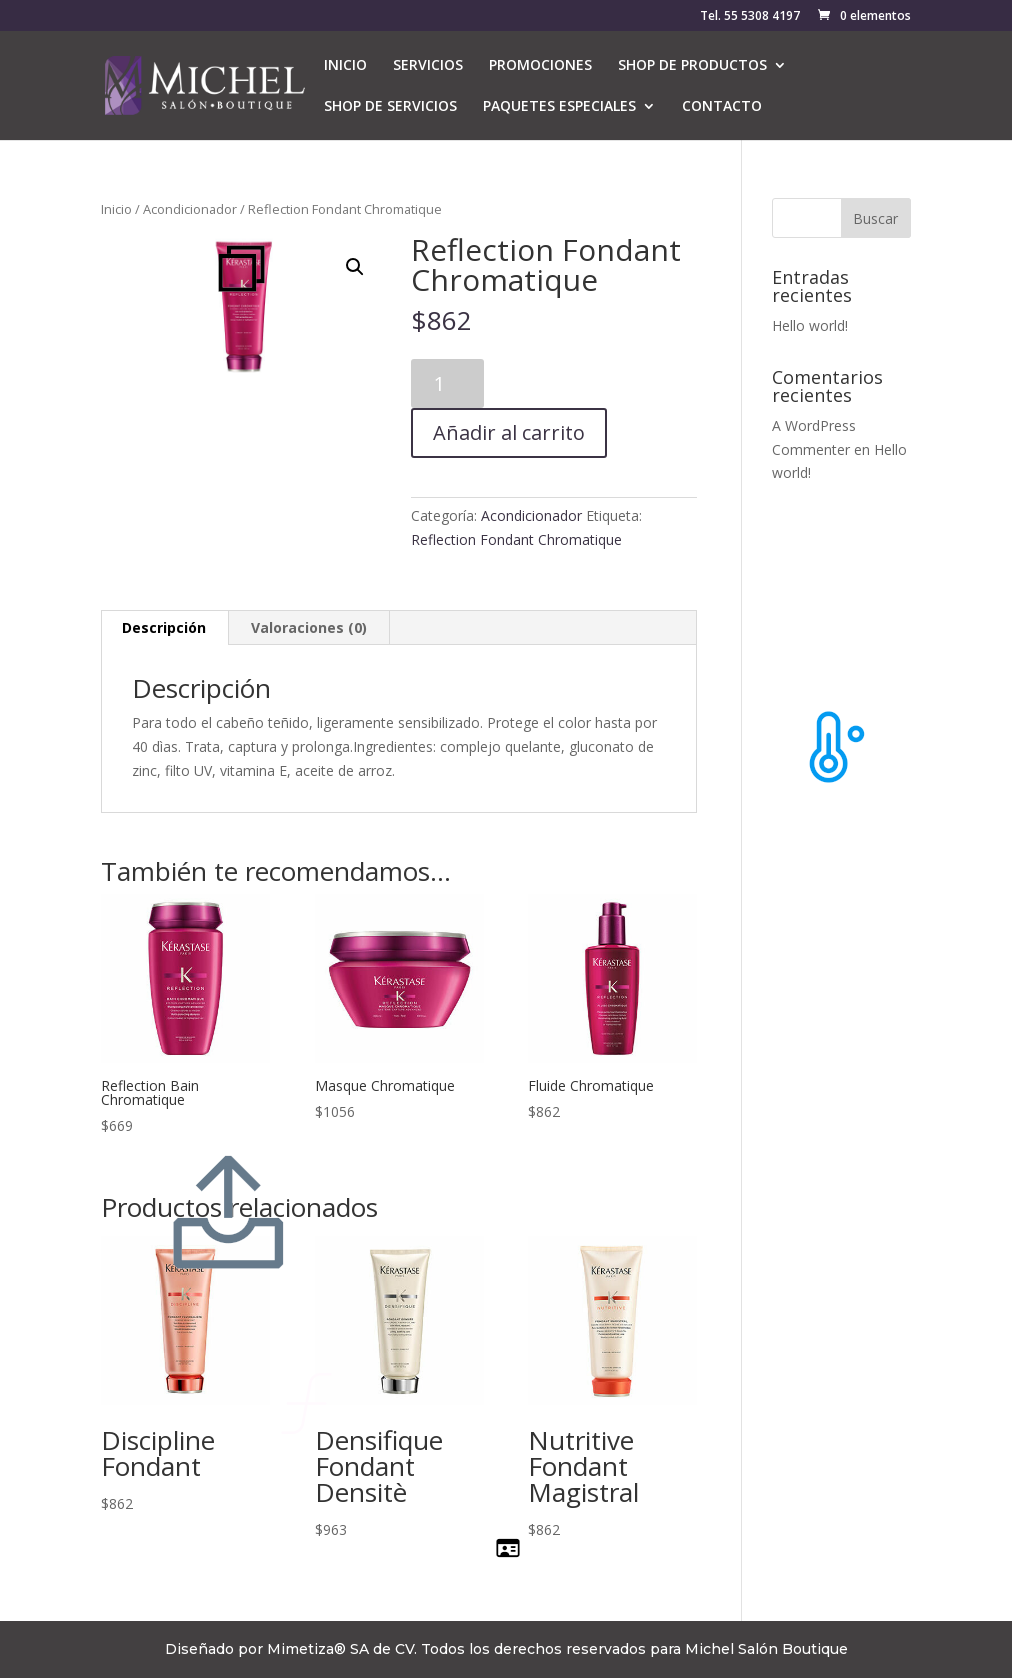 Image resolution: width=1012 pixels, height=1678 pixels. I want to click on pop changes from git stash, so click(232, 1209).